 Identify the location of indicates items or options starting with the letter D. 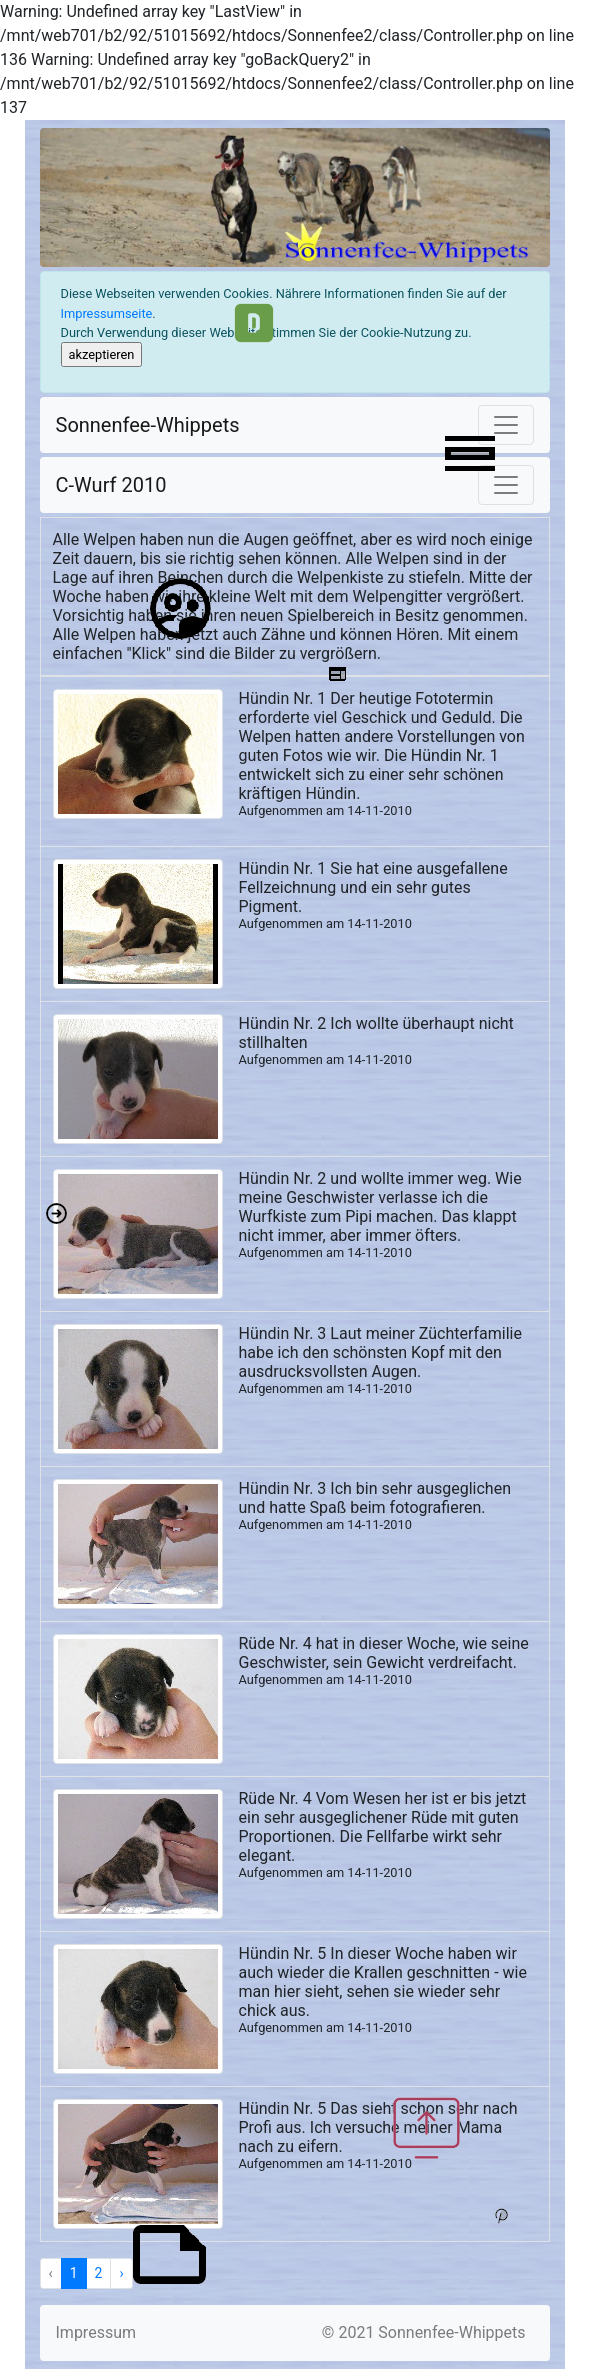
(254, 323).